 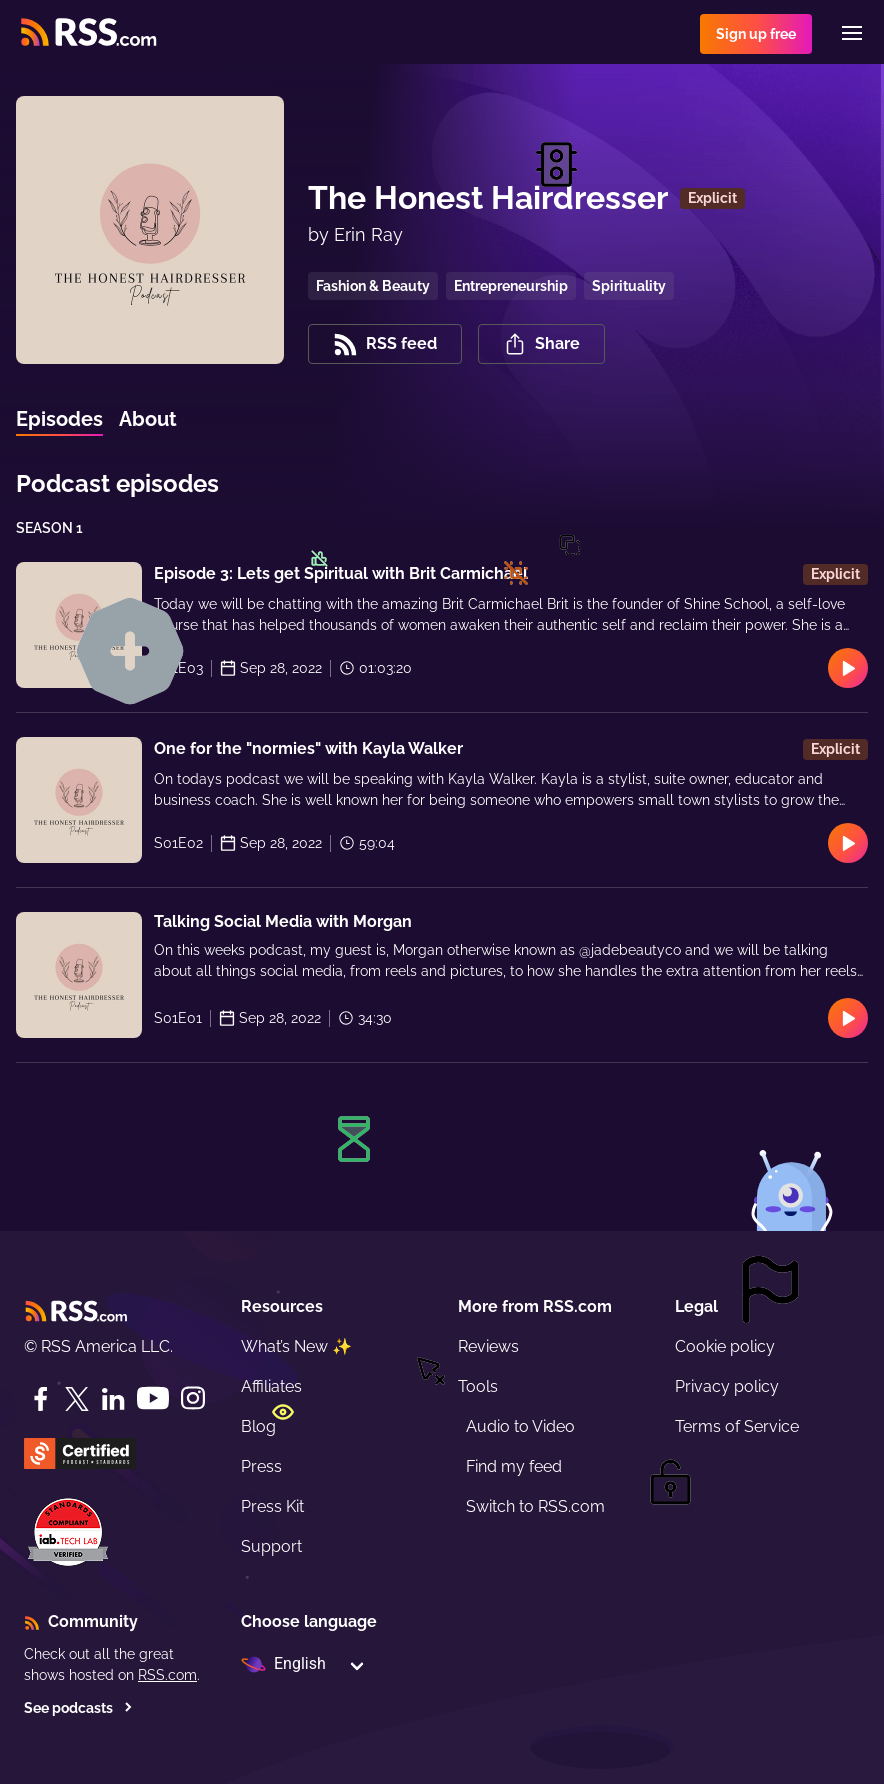 I want to click on disable cursor or pointer functionality, so click(x=429, y=1369).